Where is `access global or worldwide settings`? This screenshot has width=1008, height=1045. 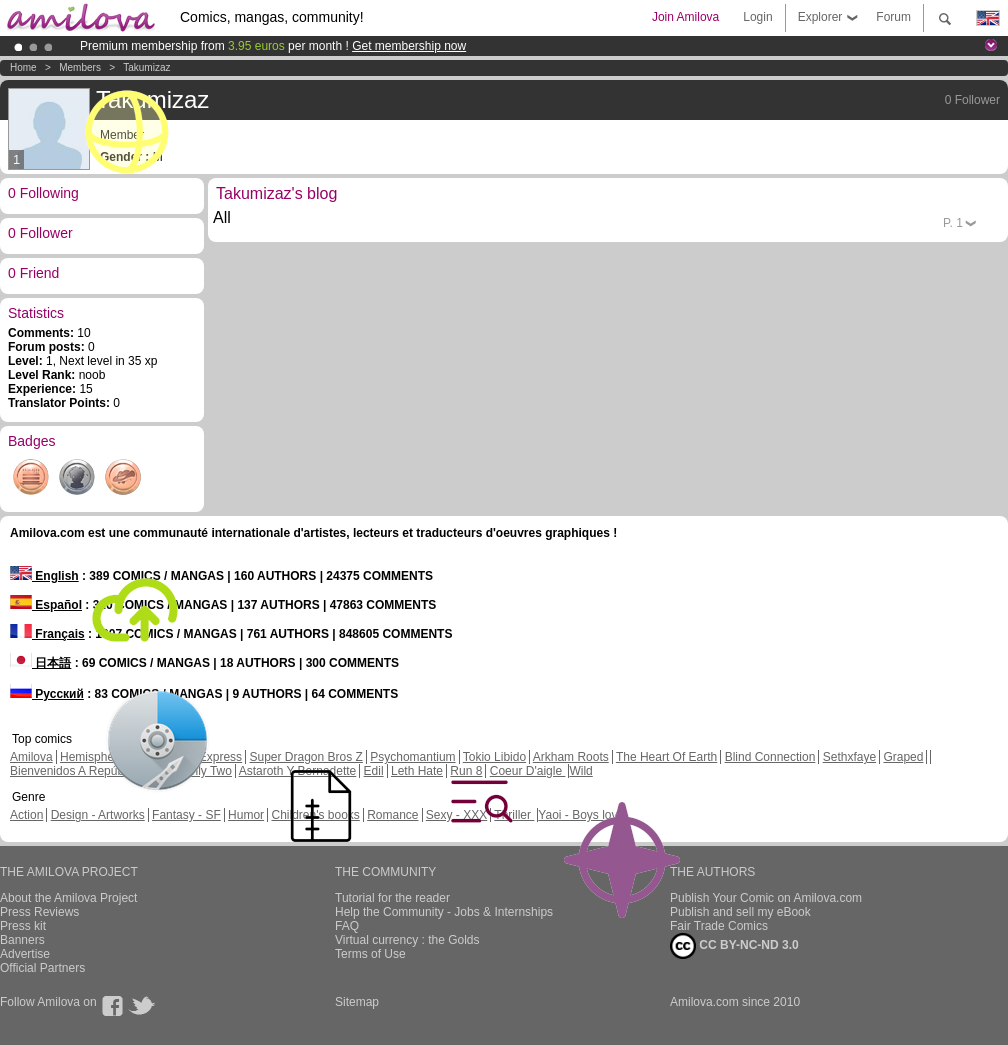
access global or worldwide settings is located at coordinates (127, 132).